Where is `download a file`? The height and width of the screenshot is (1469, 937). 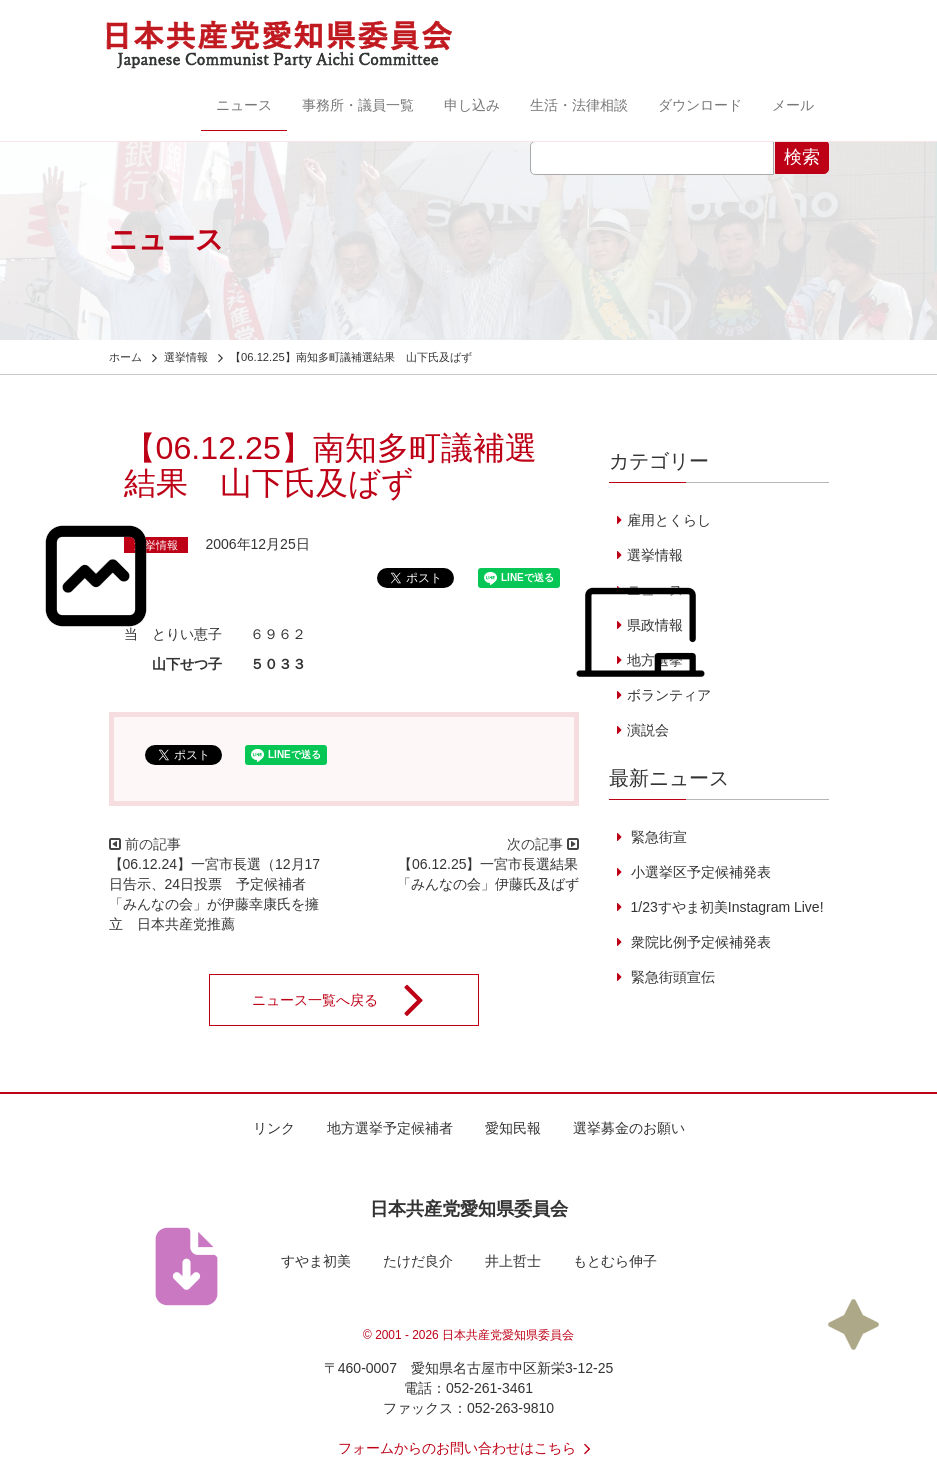 download a file is located at coordinates (186, 1266).